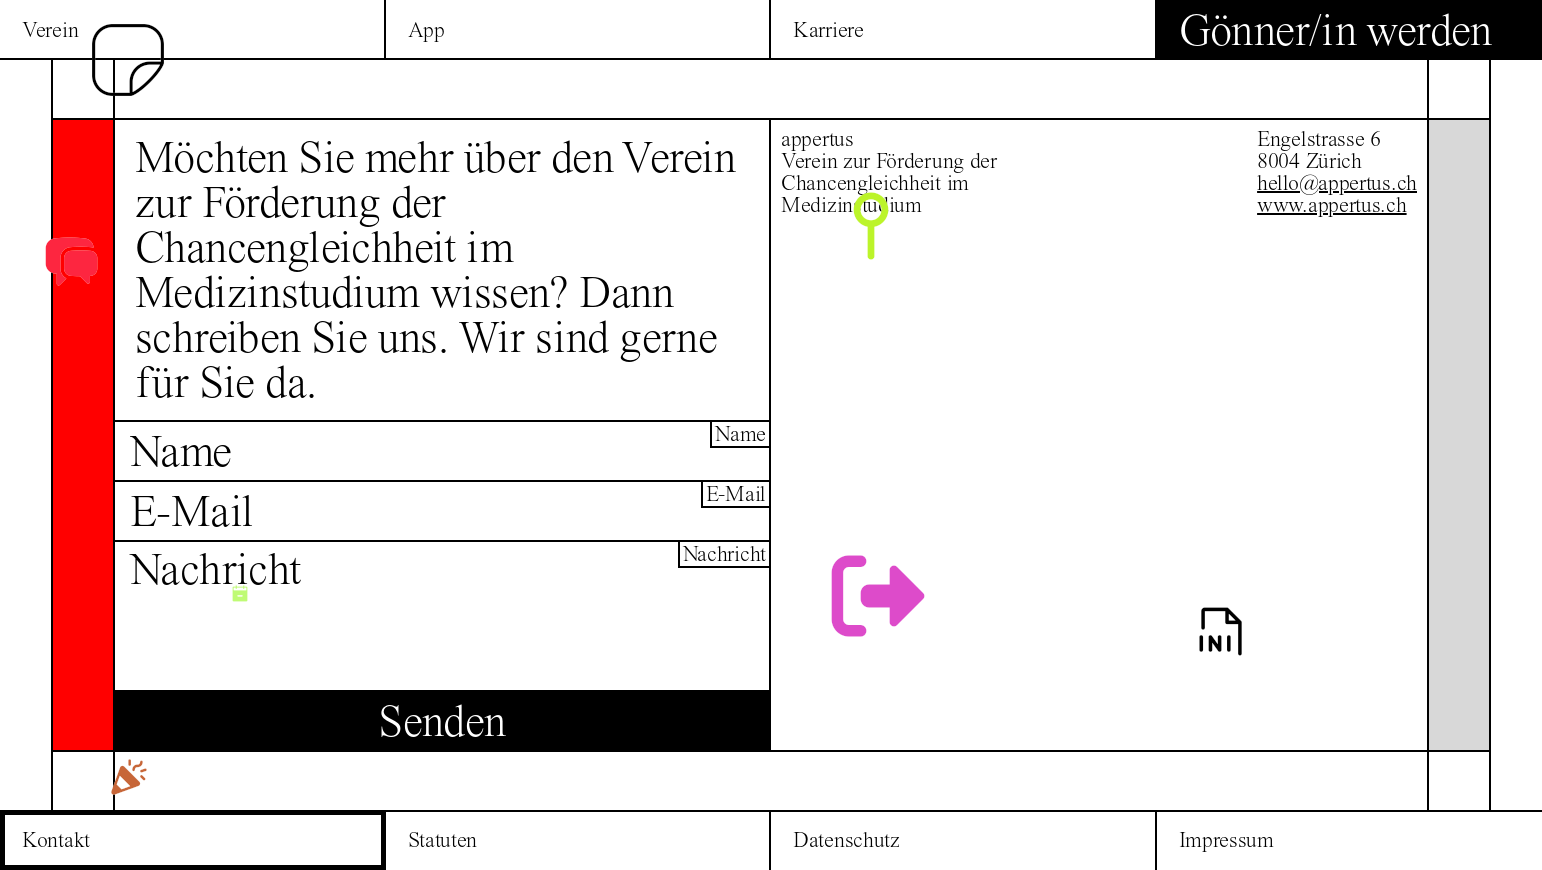 The image size is (1542, 870). What do you see at coordinates (1221, 631) in the screenshot?
I see `open or view an INI configuration file` at bounding box center [1221, 631].